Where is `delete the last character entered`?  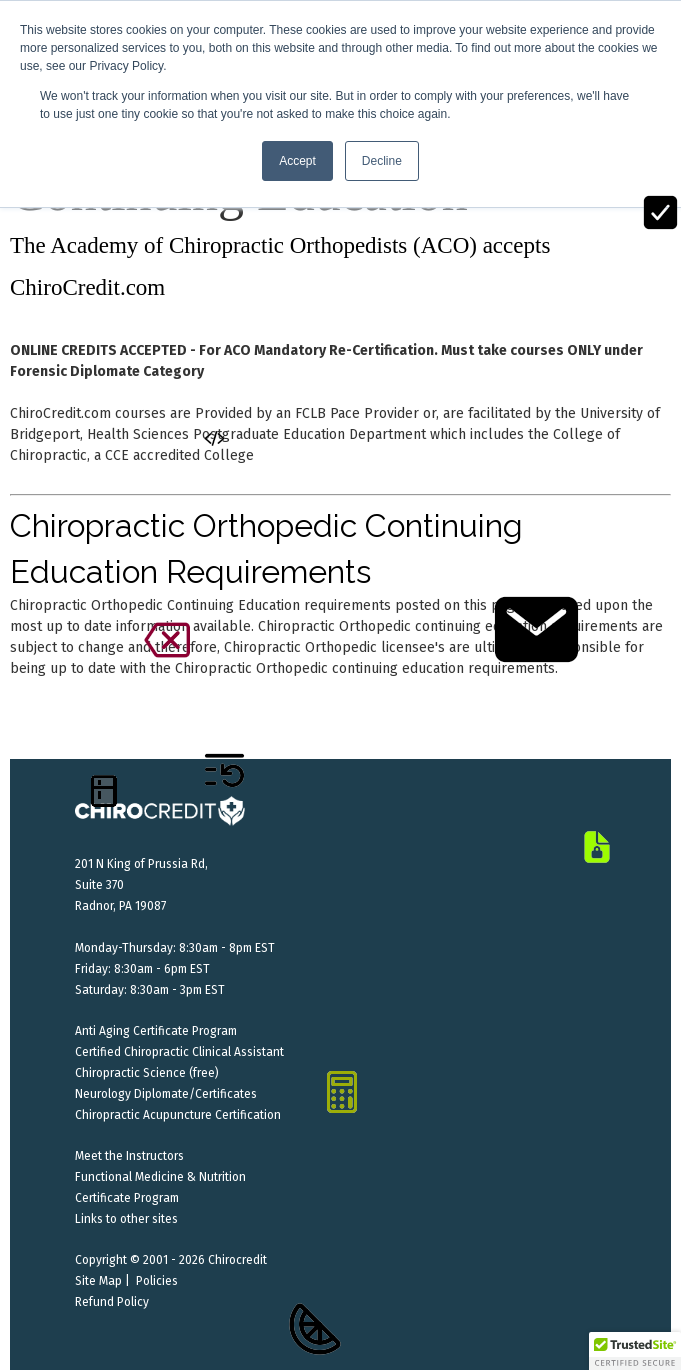 delete the last character entered is located at coordinates (169, 640).